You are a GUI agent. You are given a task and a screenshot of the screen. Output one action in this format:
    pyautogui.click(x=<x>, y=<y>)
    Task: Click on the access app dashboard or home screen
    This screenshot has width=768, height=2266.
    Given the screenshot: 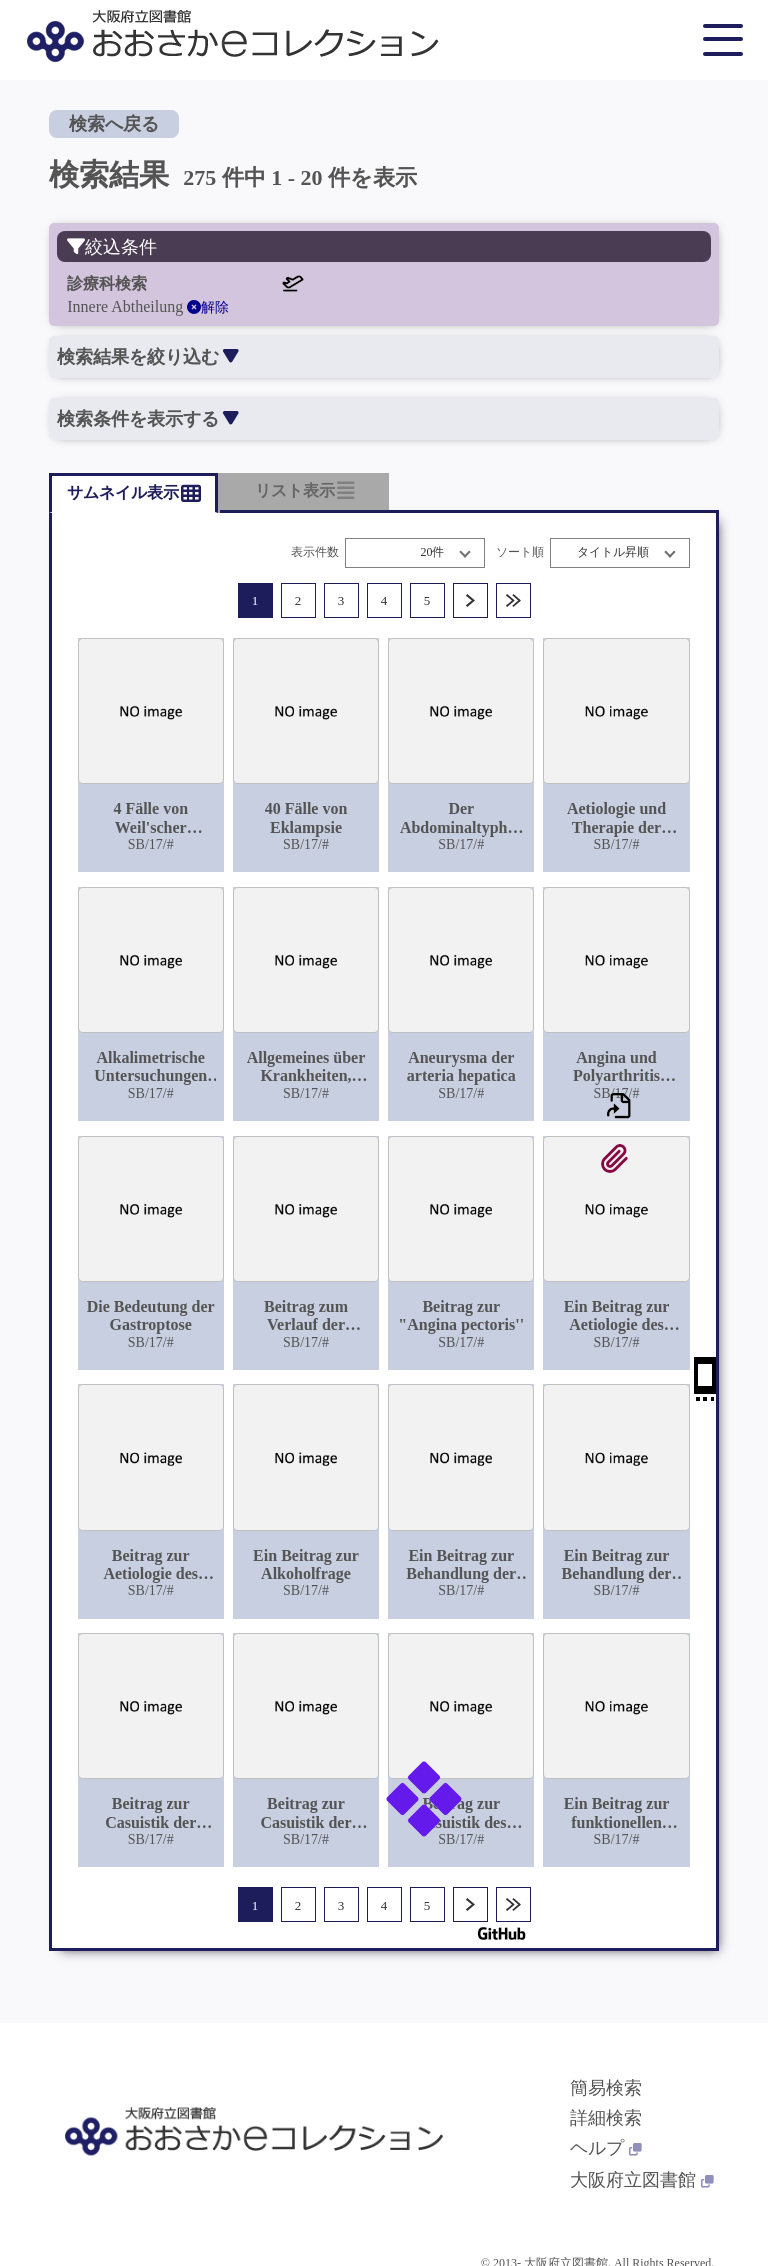 What is the action you would take?
    pyautogui.click(x=424, y=1799)
    